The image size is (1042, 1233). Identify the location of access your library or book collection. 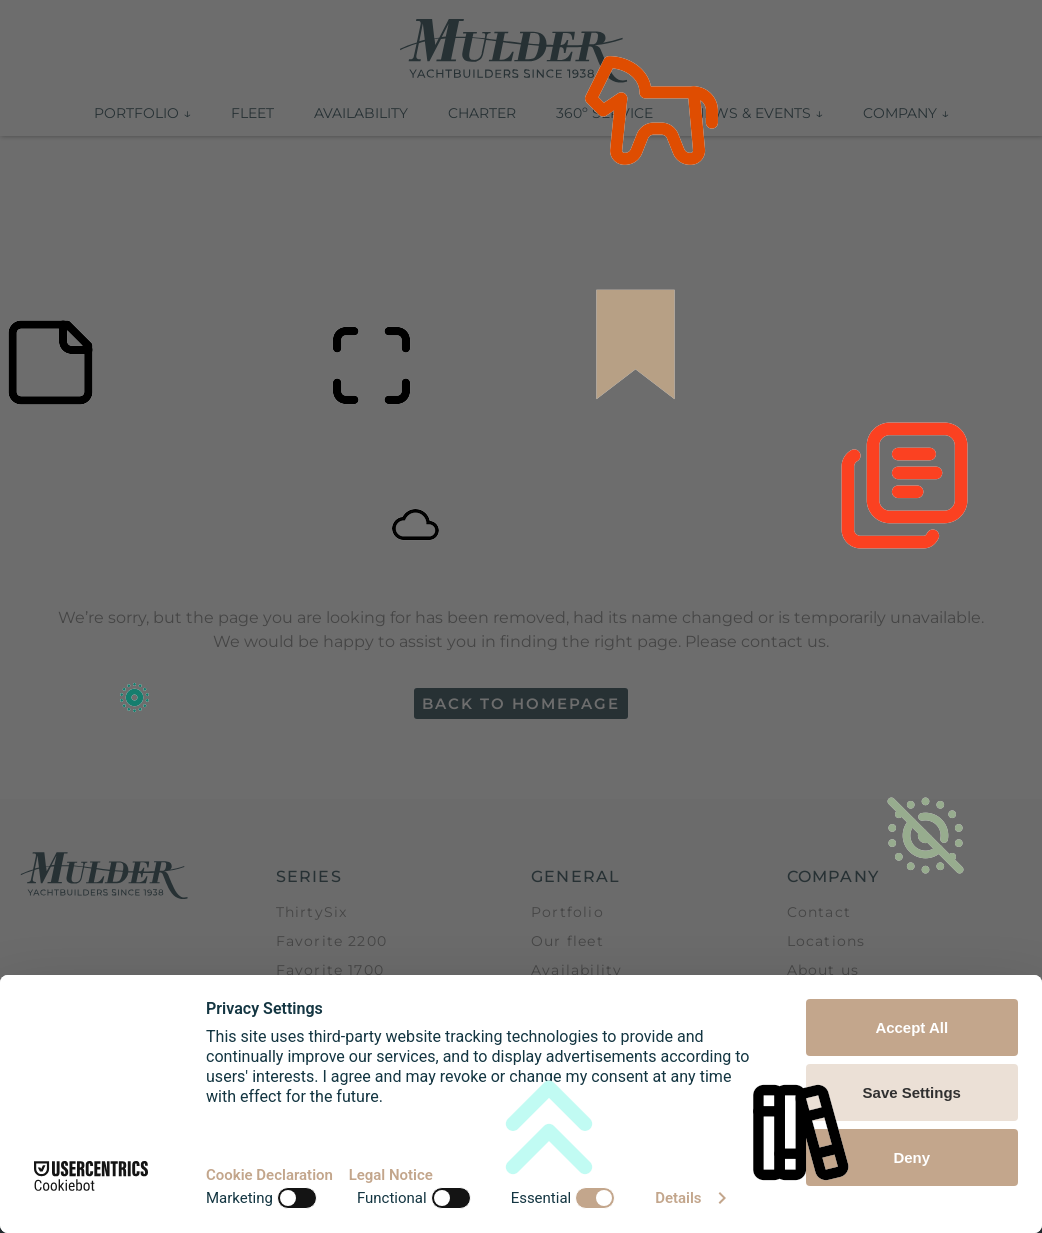
(795, 1132).